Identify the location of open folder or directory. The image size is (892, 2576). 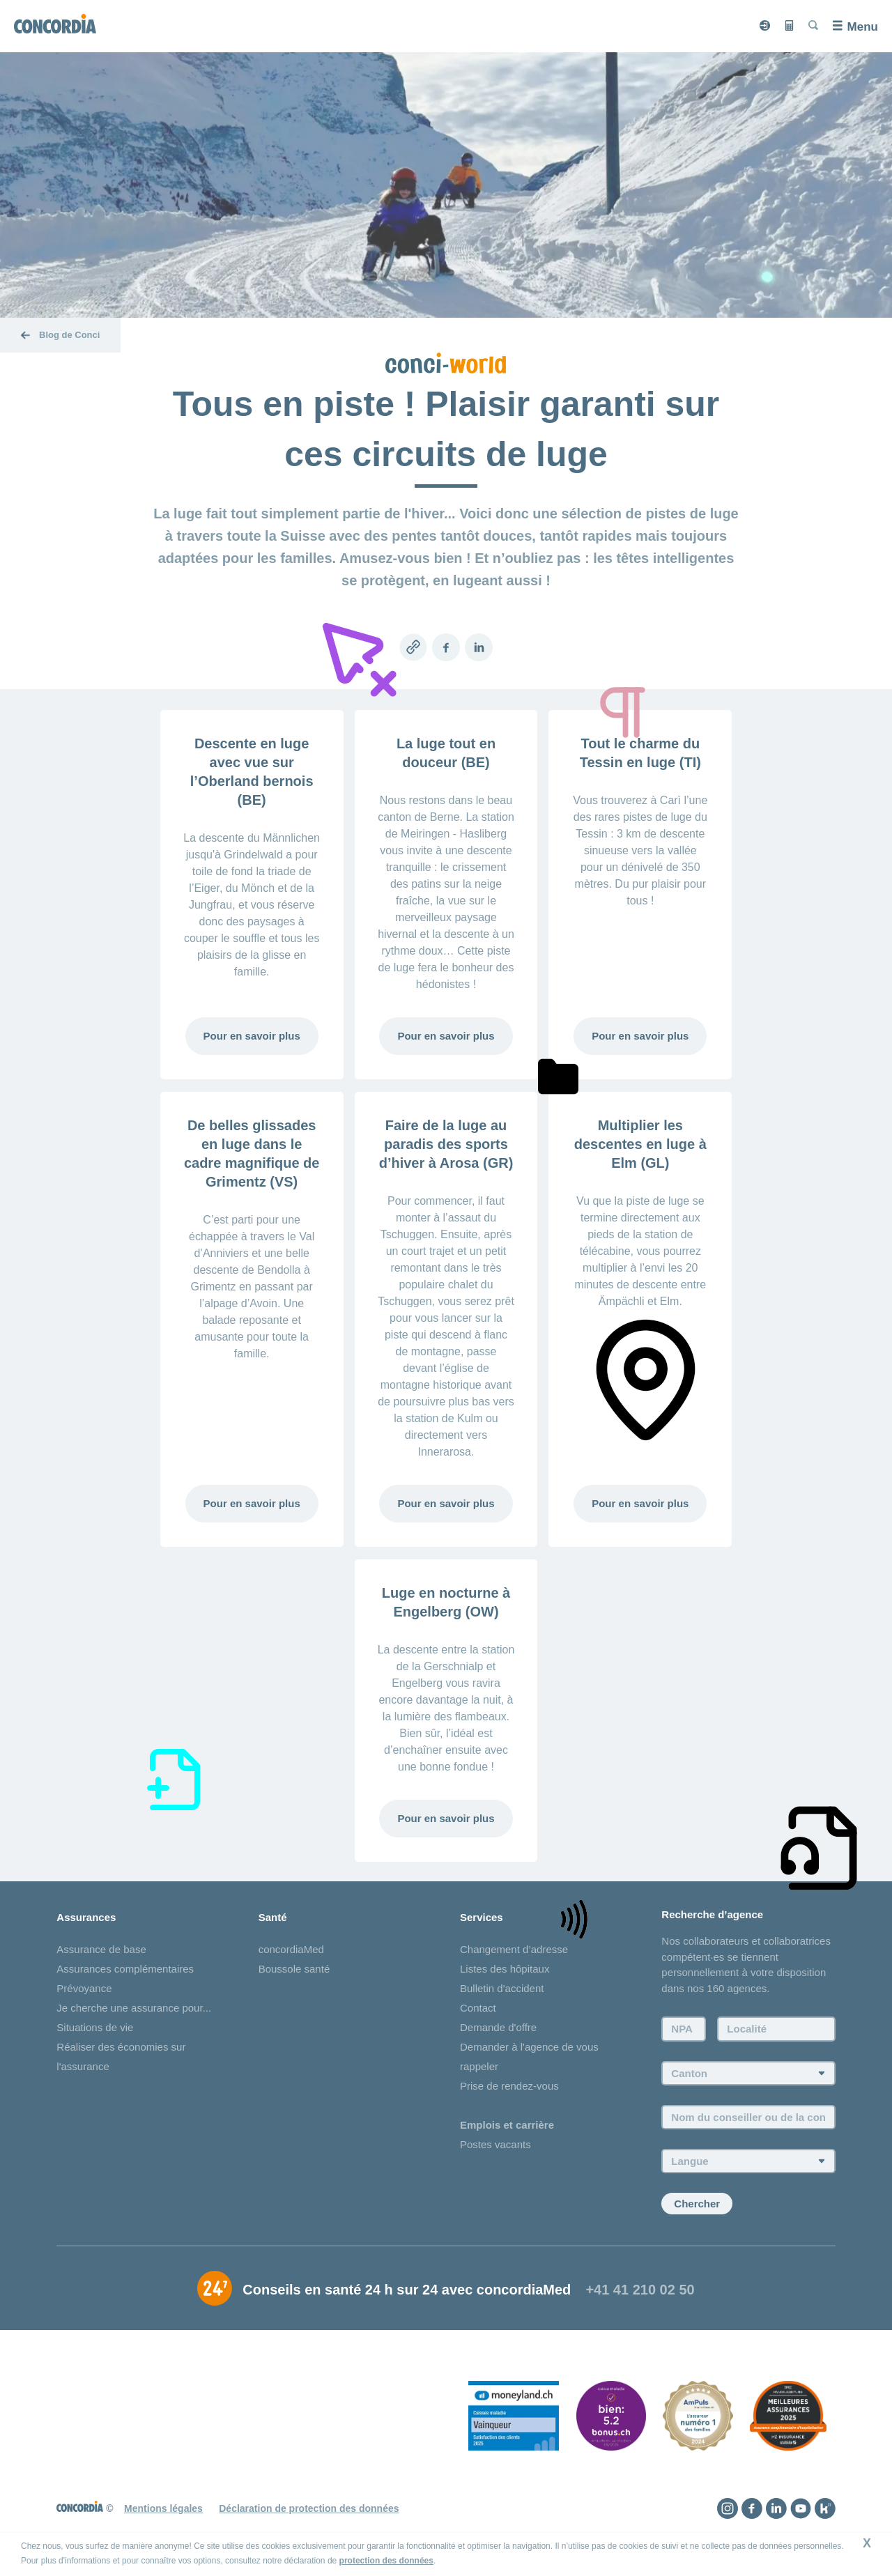
(558, 1077).